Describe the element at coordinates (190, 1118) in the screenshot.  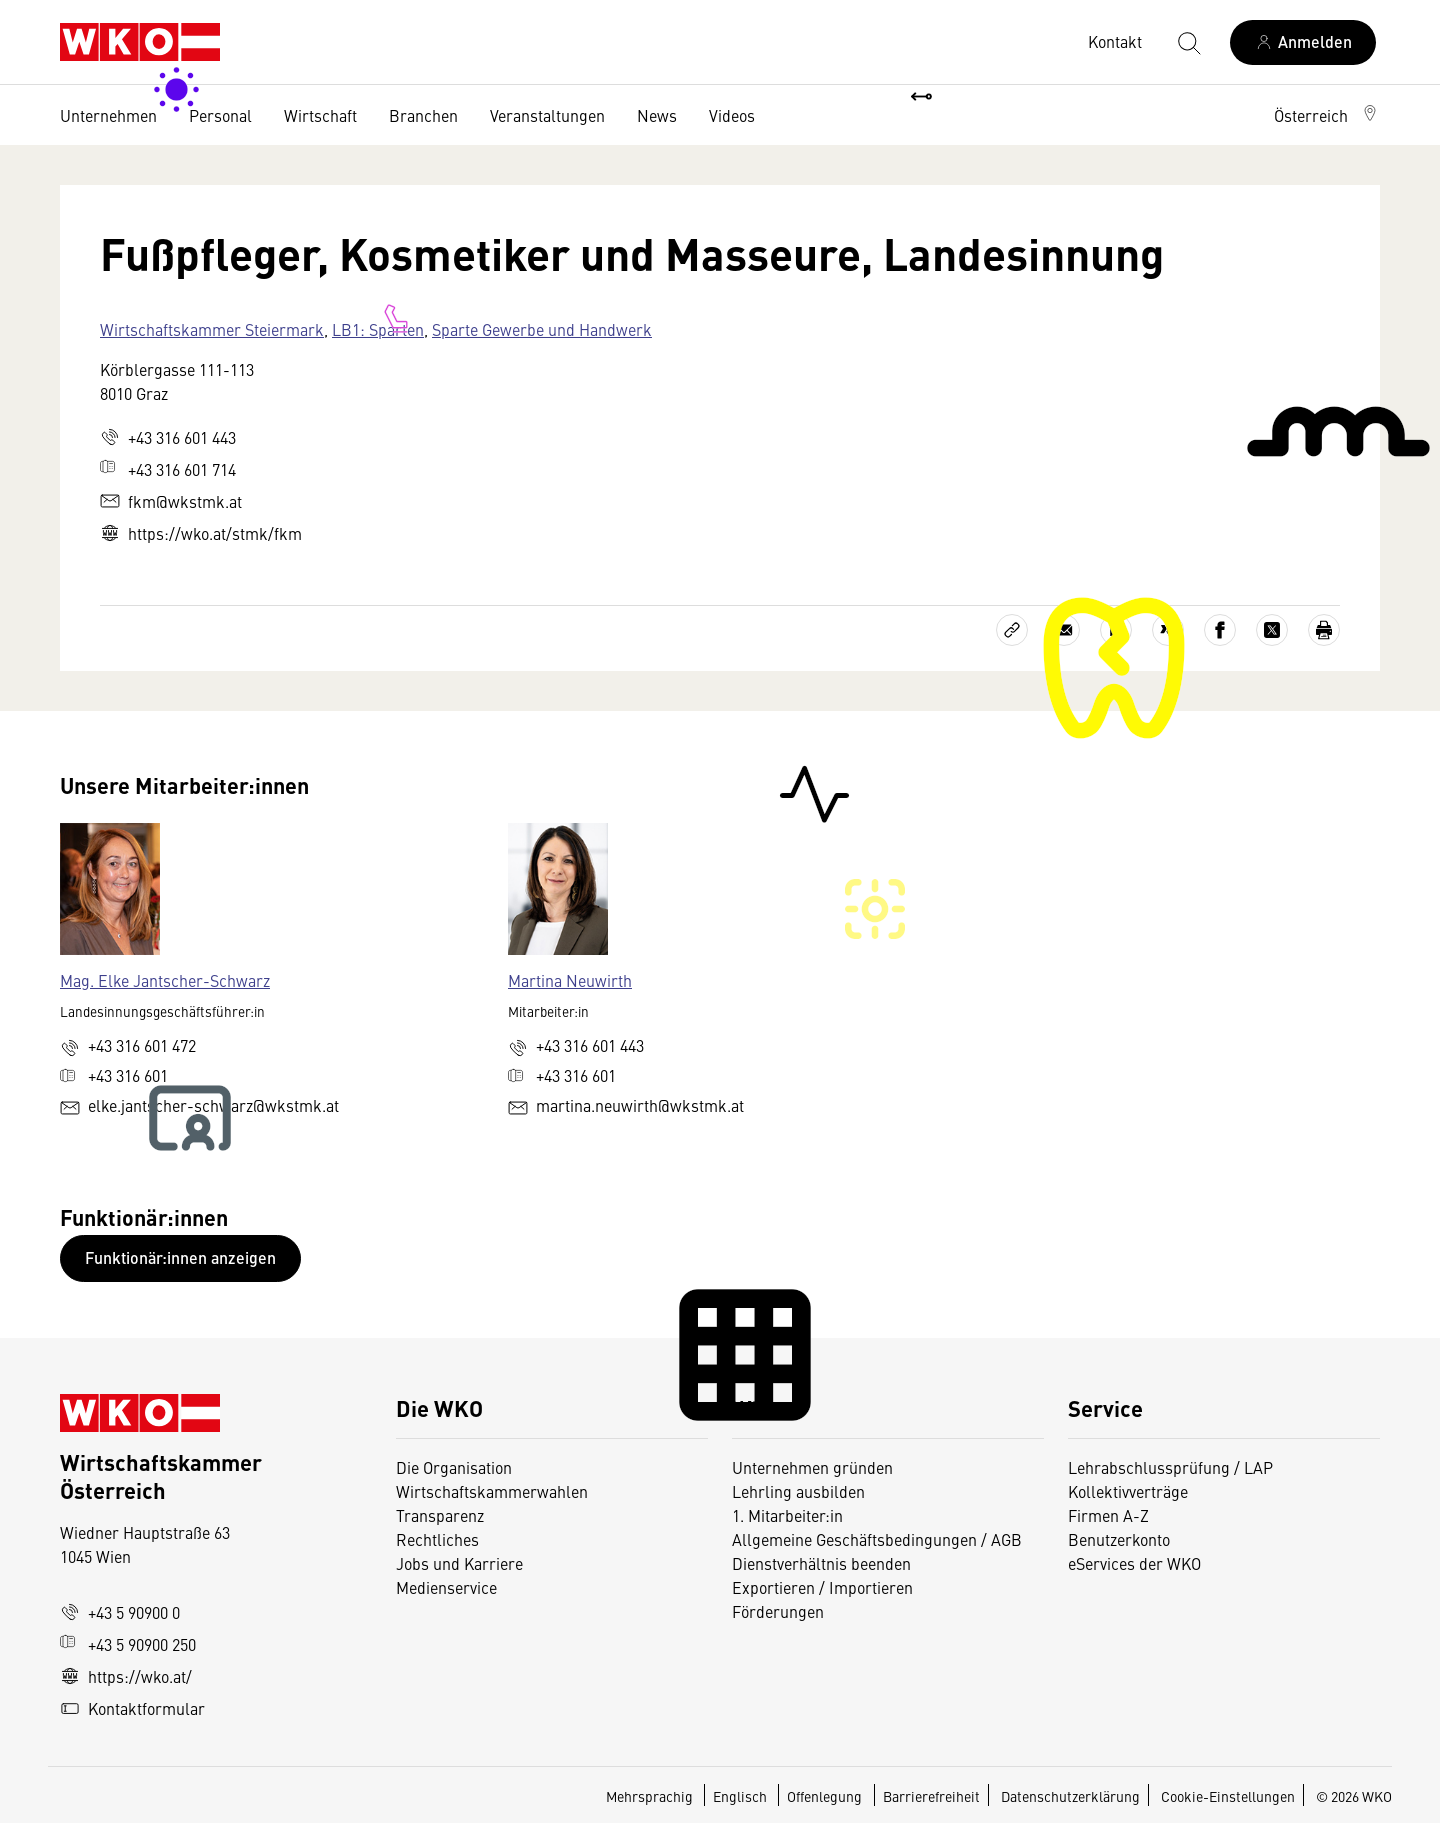
I see `access teaching or presentation tools` at that location.